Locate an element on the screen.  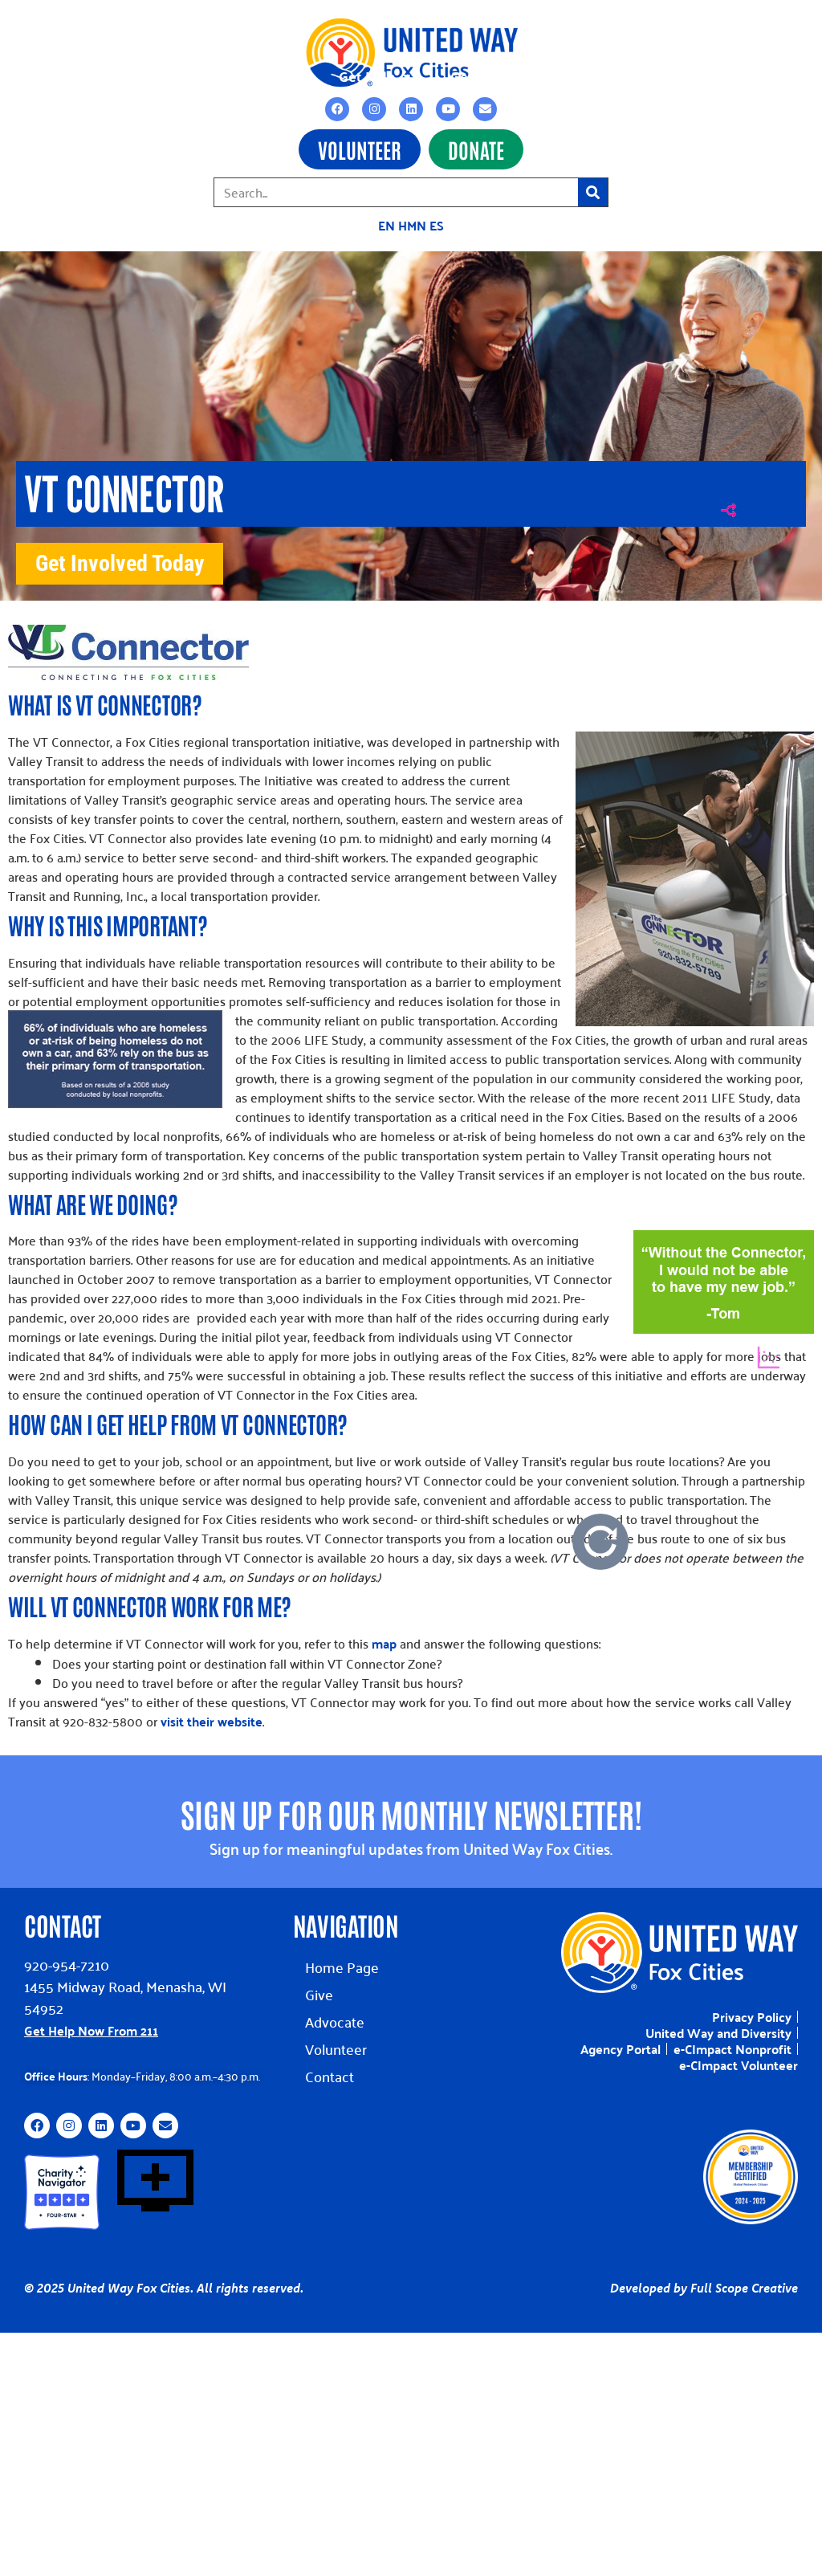
view scatter plot data is located at coordinates (768, 1357).